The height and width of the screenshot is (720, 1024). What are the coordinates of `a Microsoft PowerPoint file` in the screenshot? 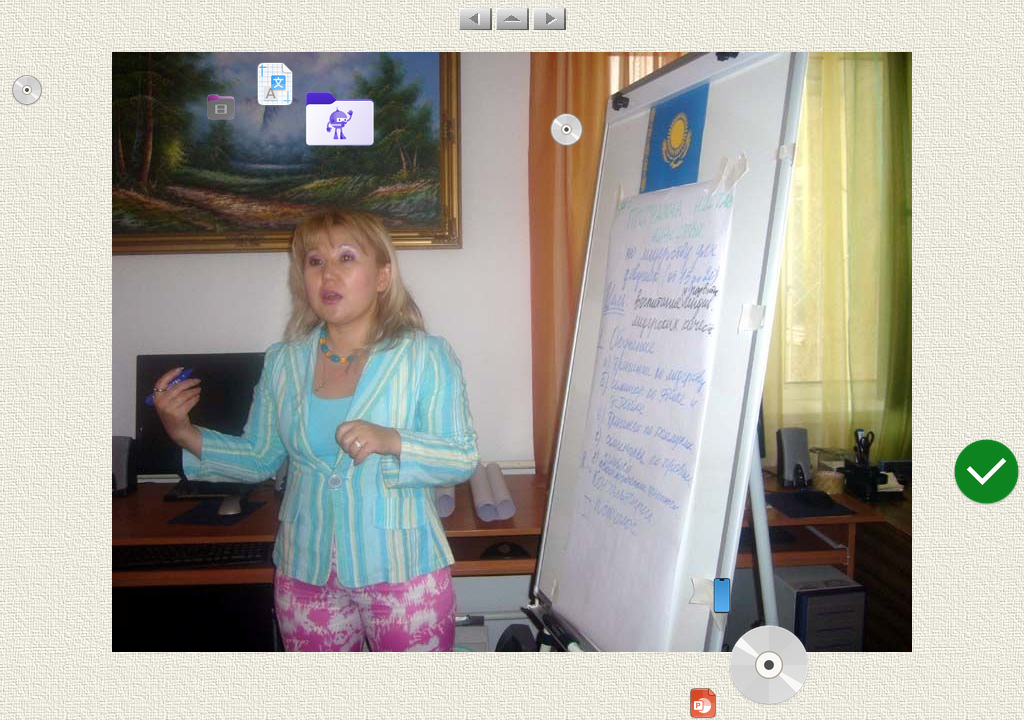 It's located at (703, 703).